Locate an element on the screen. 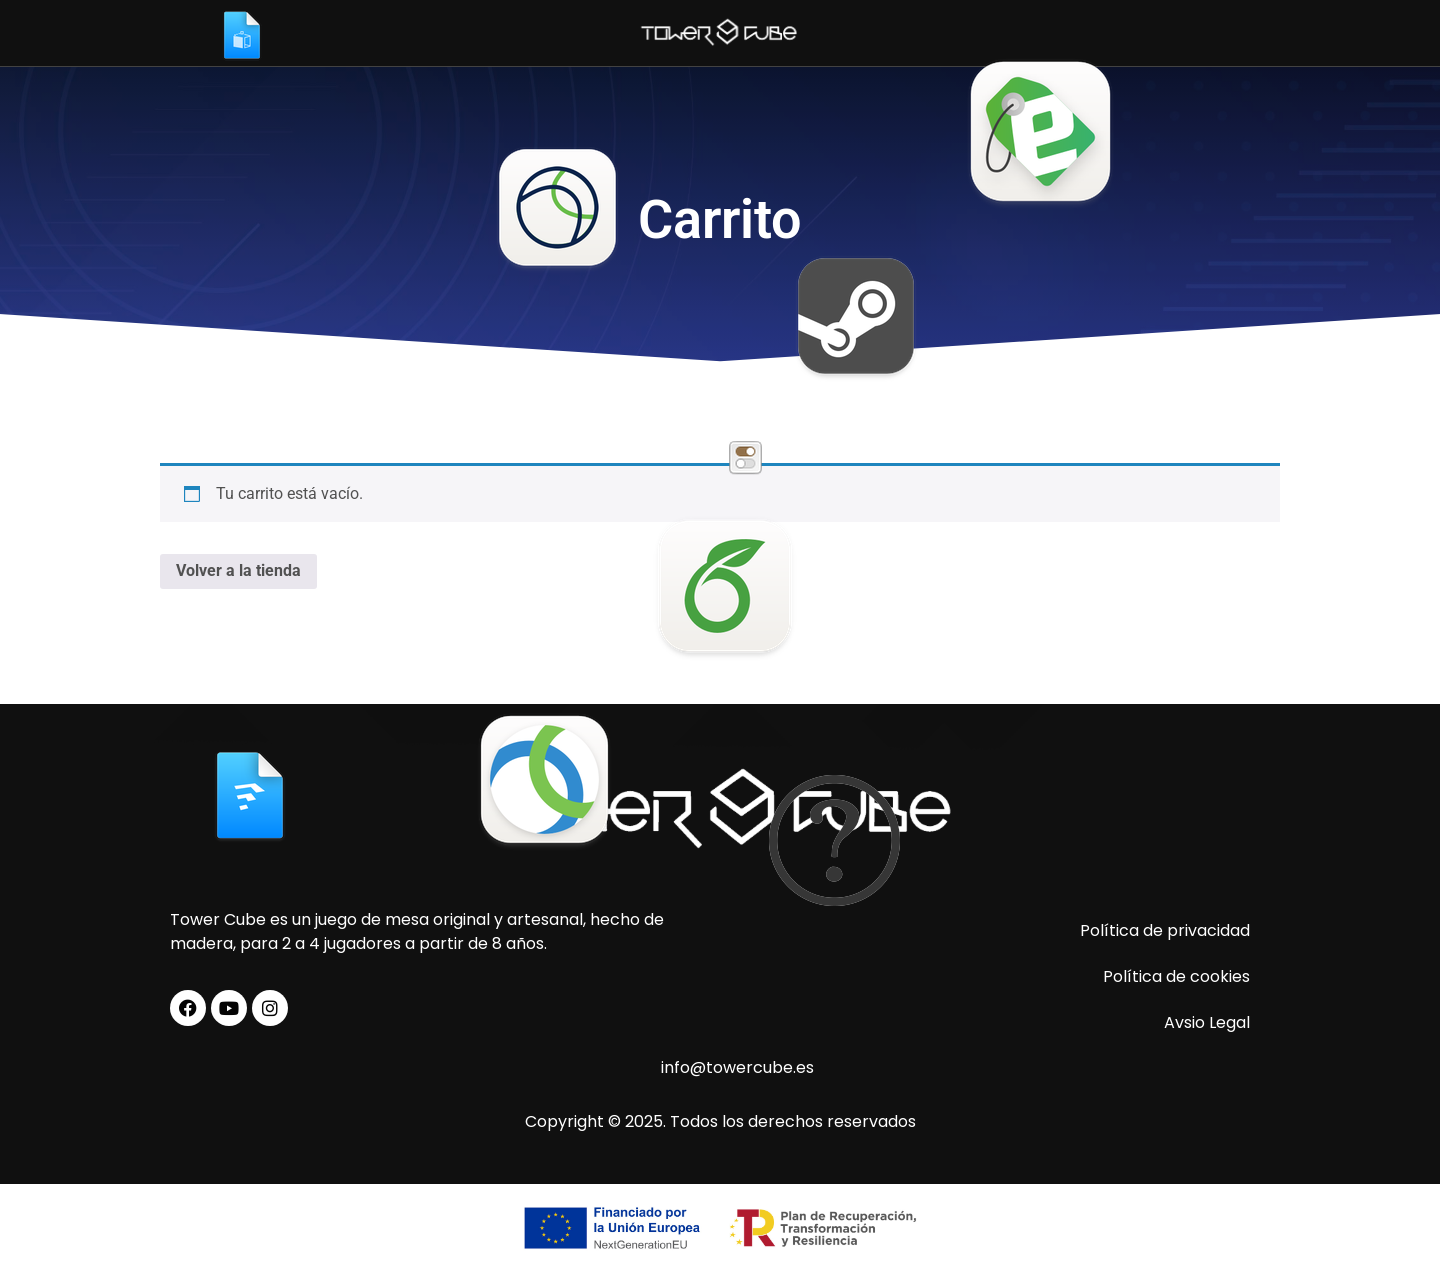  open system settings or preferences is located at coordinates (745, 457).